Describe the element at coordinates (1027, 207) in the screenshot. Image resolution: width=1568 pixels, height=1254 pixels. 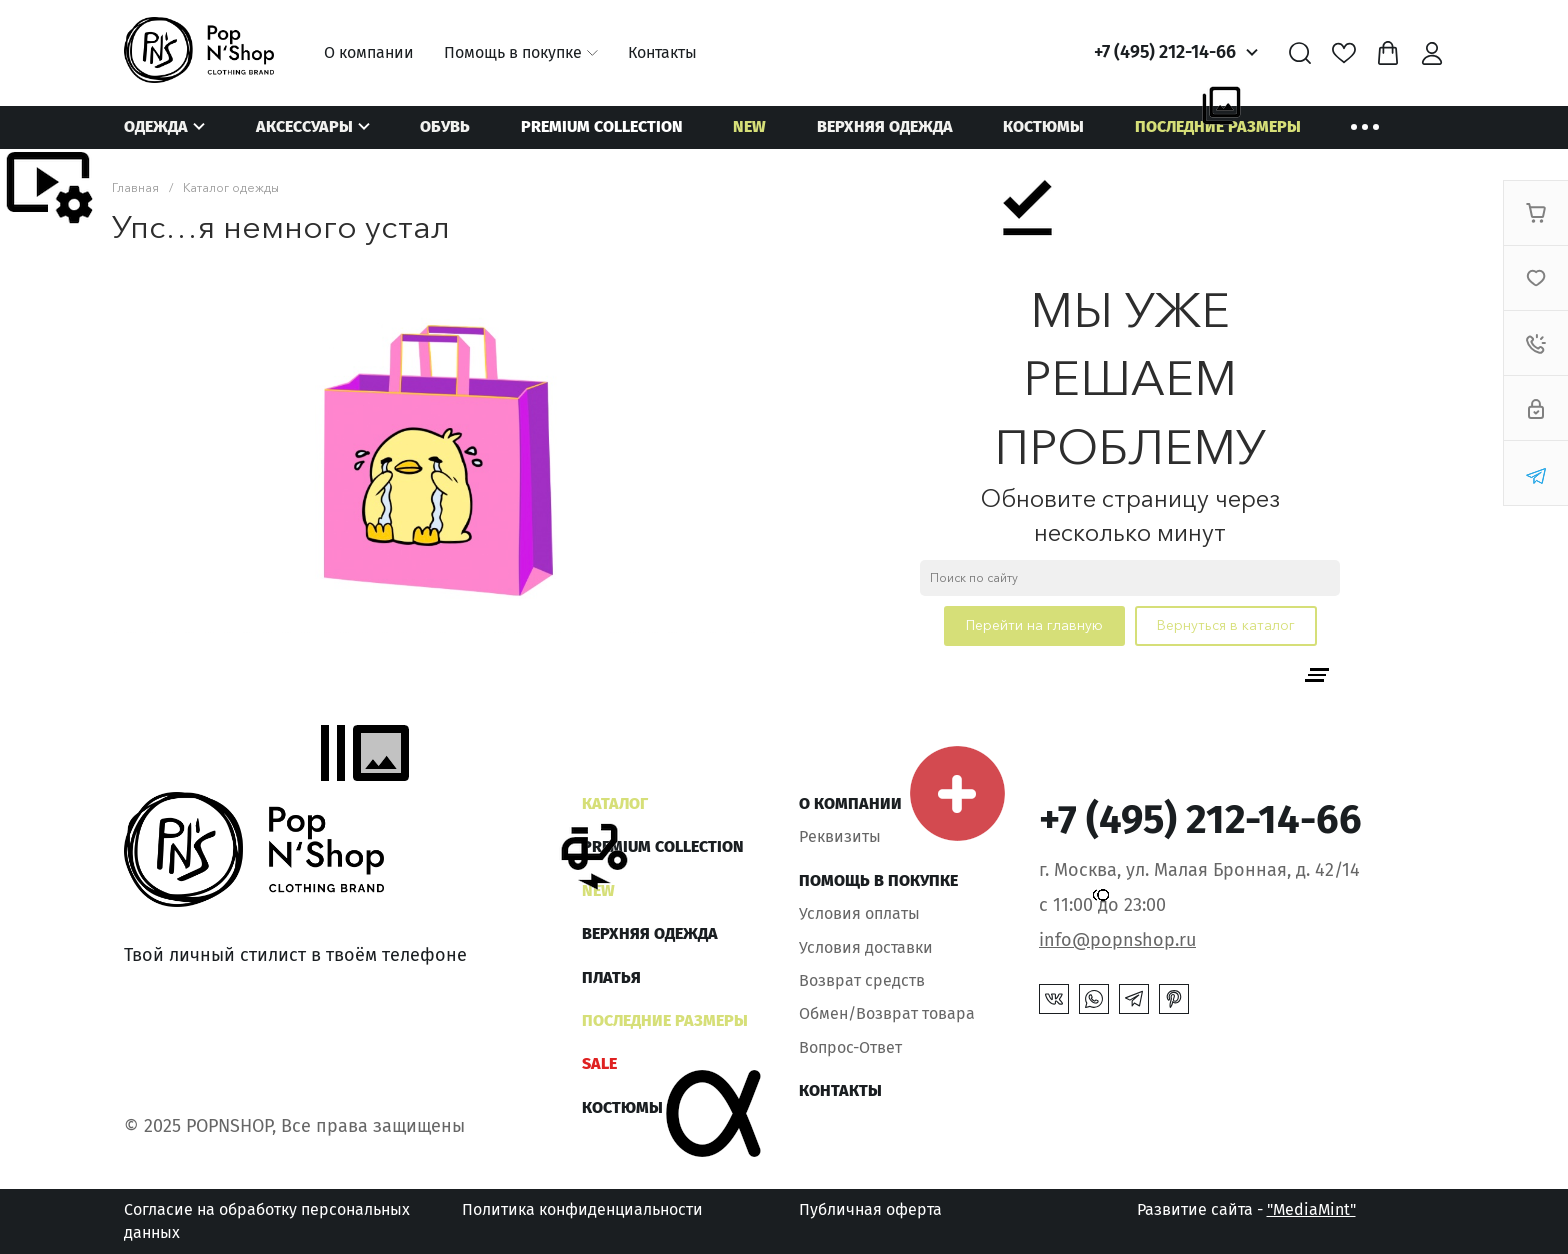
I see `download complete` at that location.